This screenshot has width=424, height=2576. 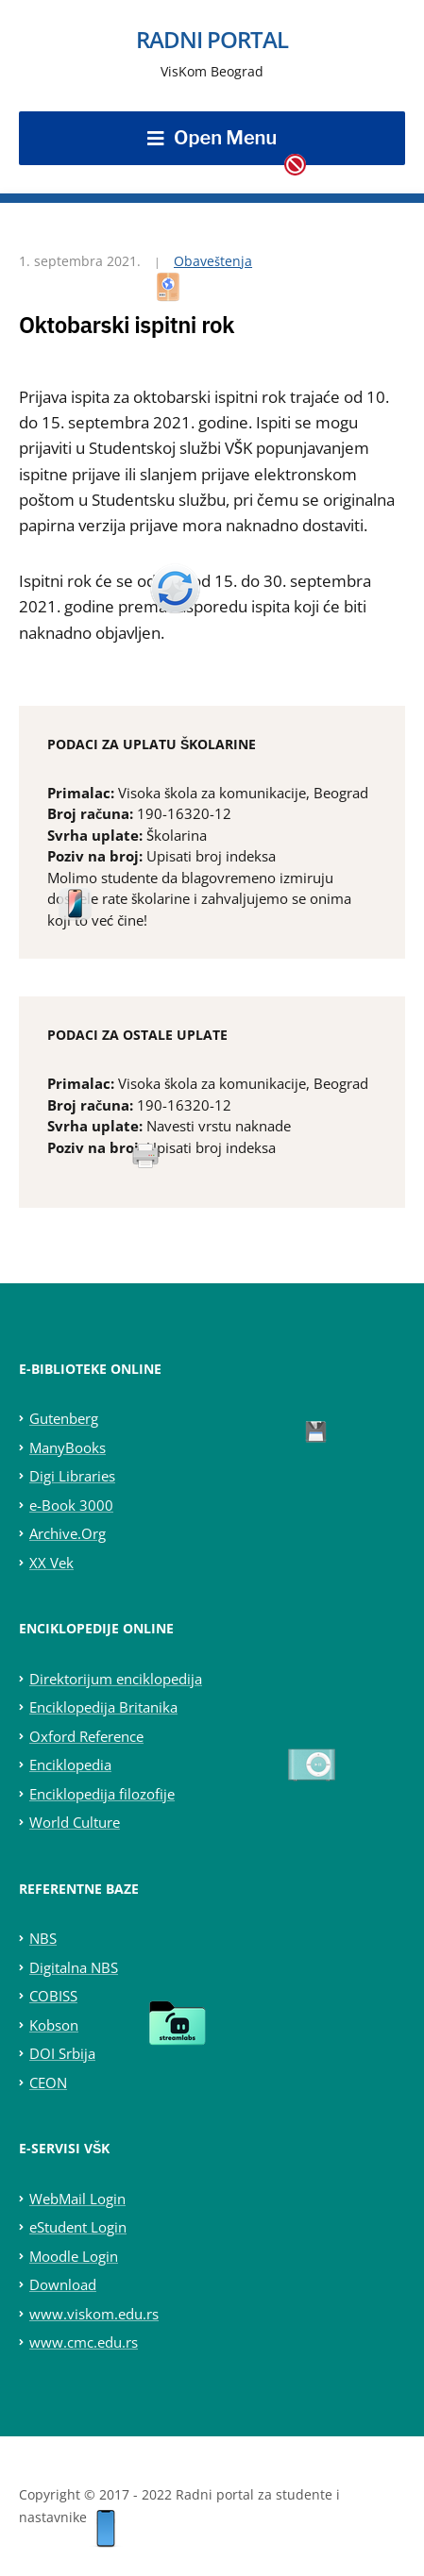 I want to click on check for application updates, so click(x=175, y=588).